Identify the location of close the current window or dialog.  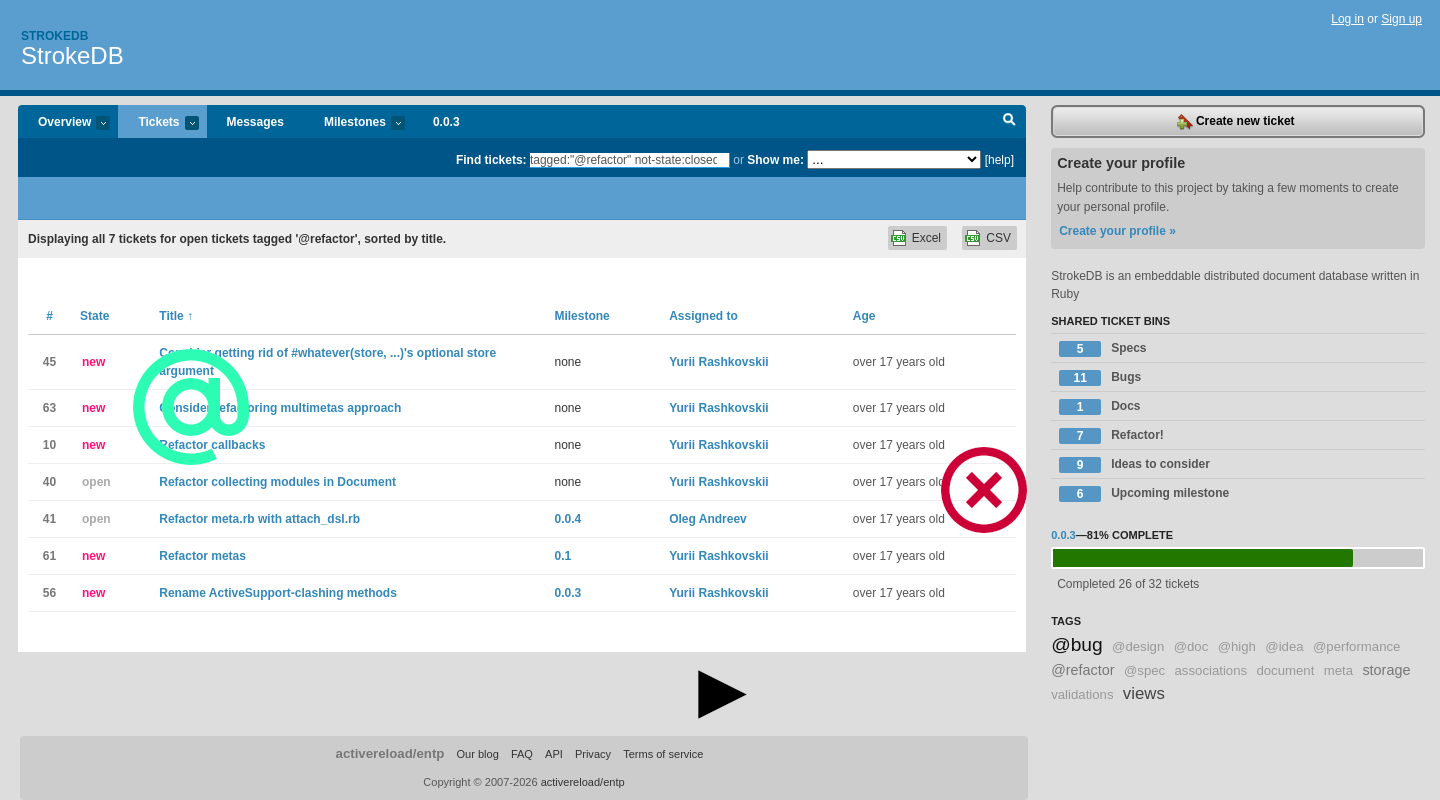
(984, 490).